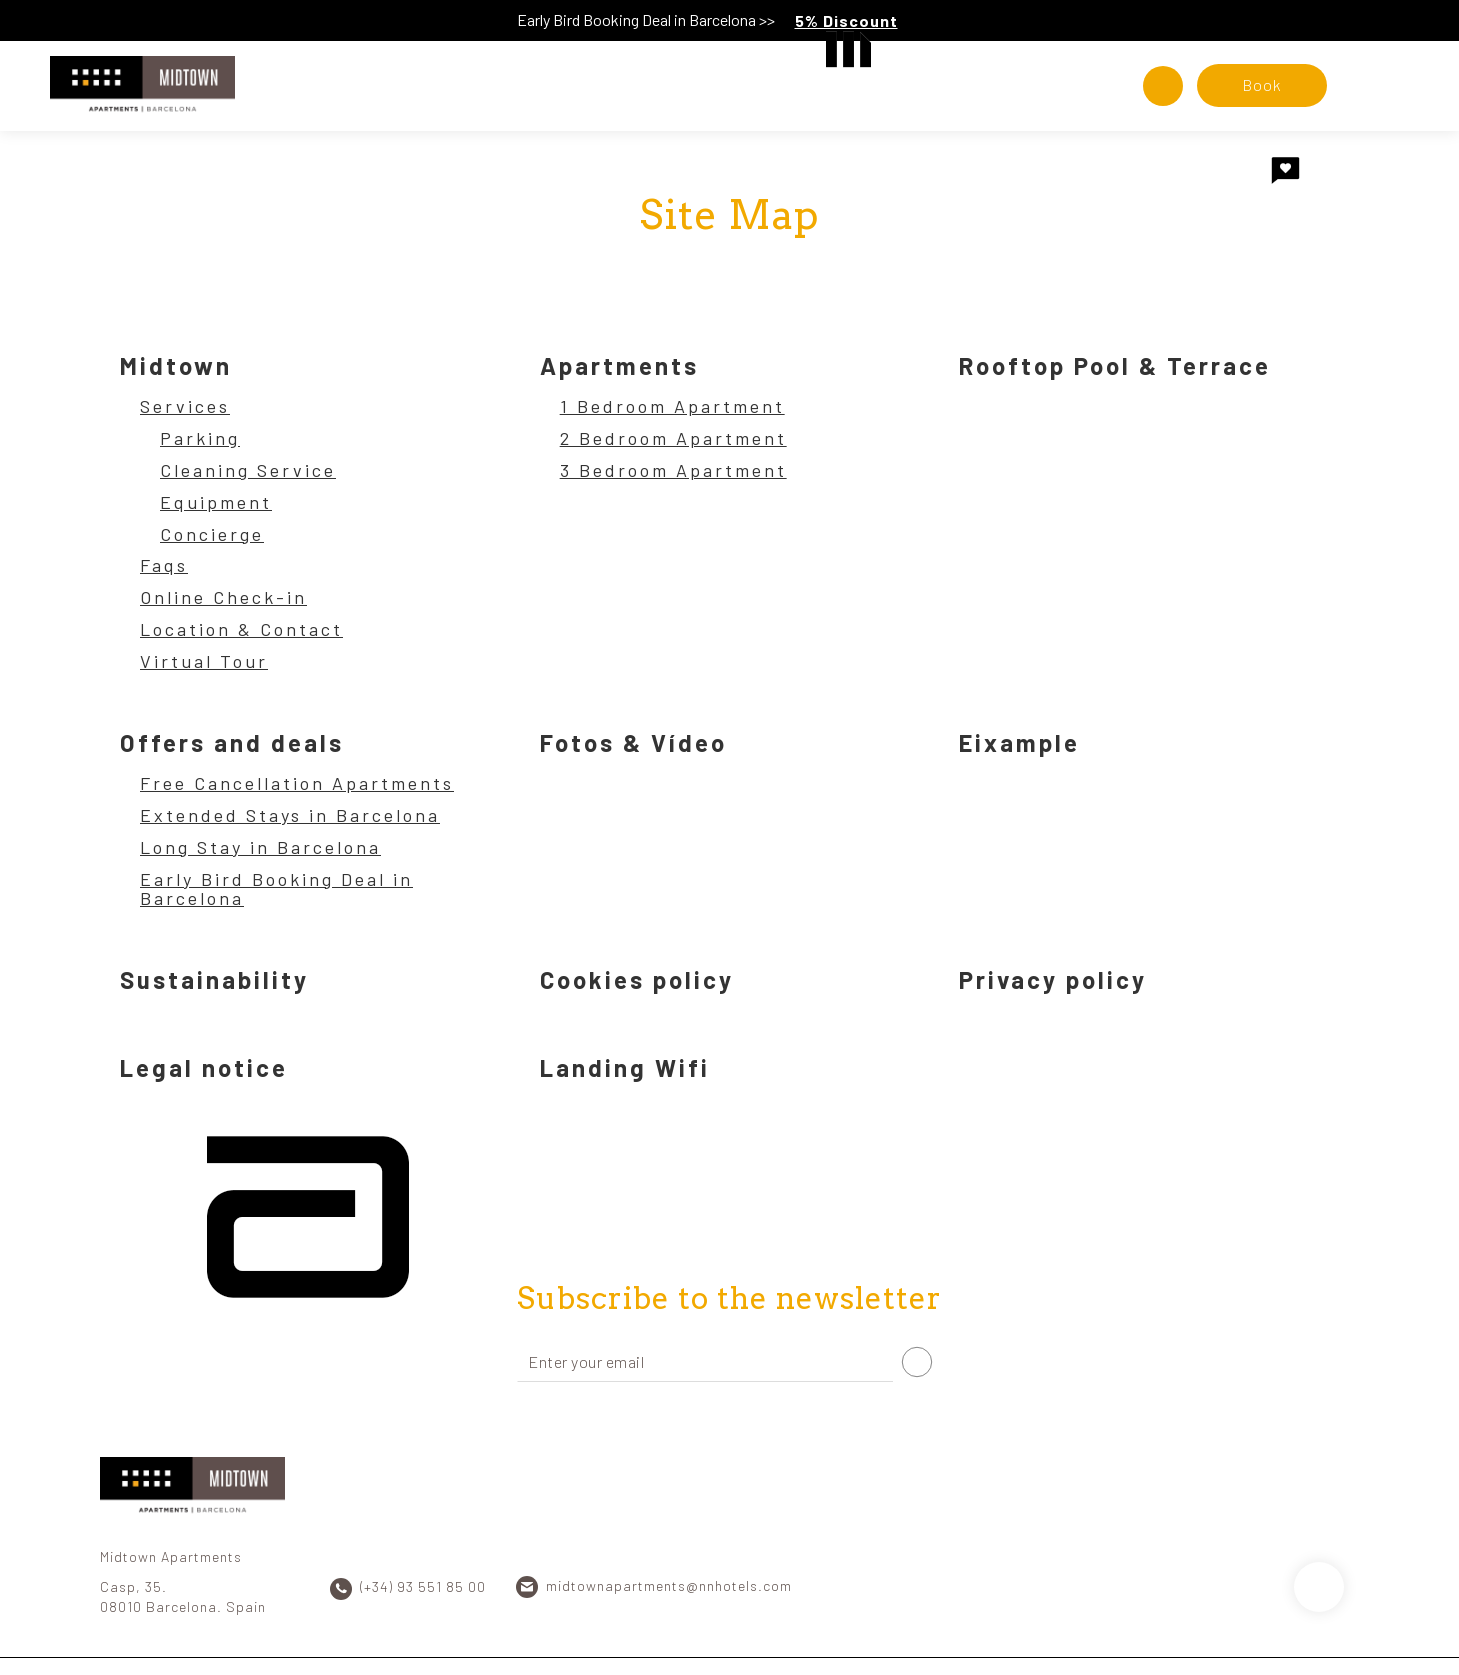 The width and height of the screenshot is (1459, 1675). I want to click on view liked or favorited messages, so click(1285, 169).